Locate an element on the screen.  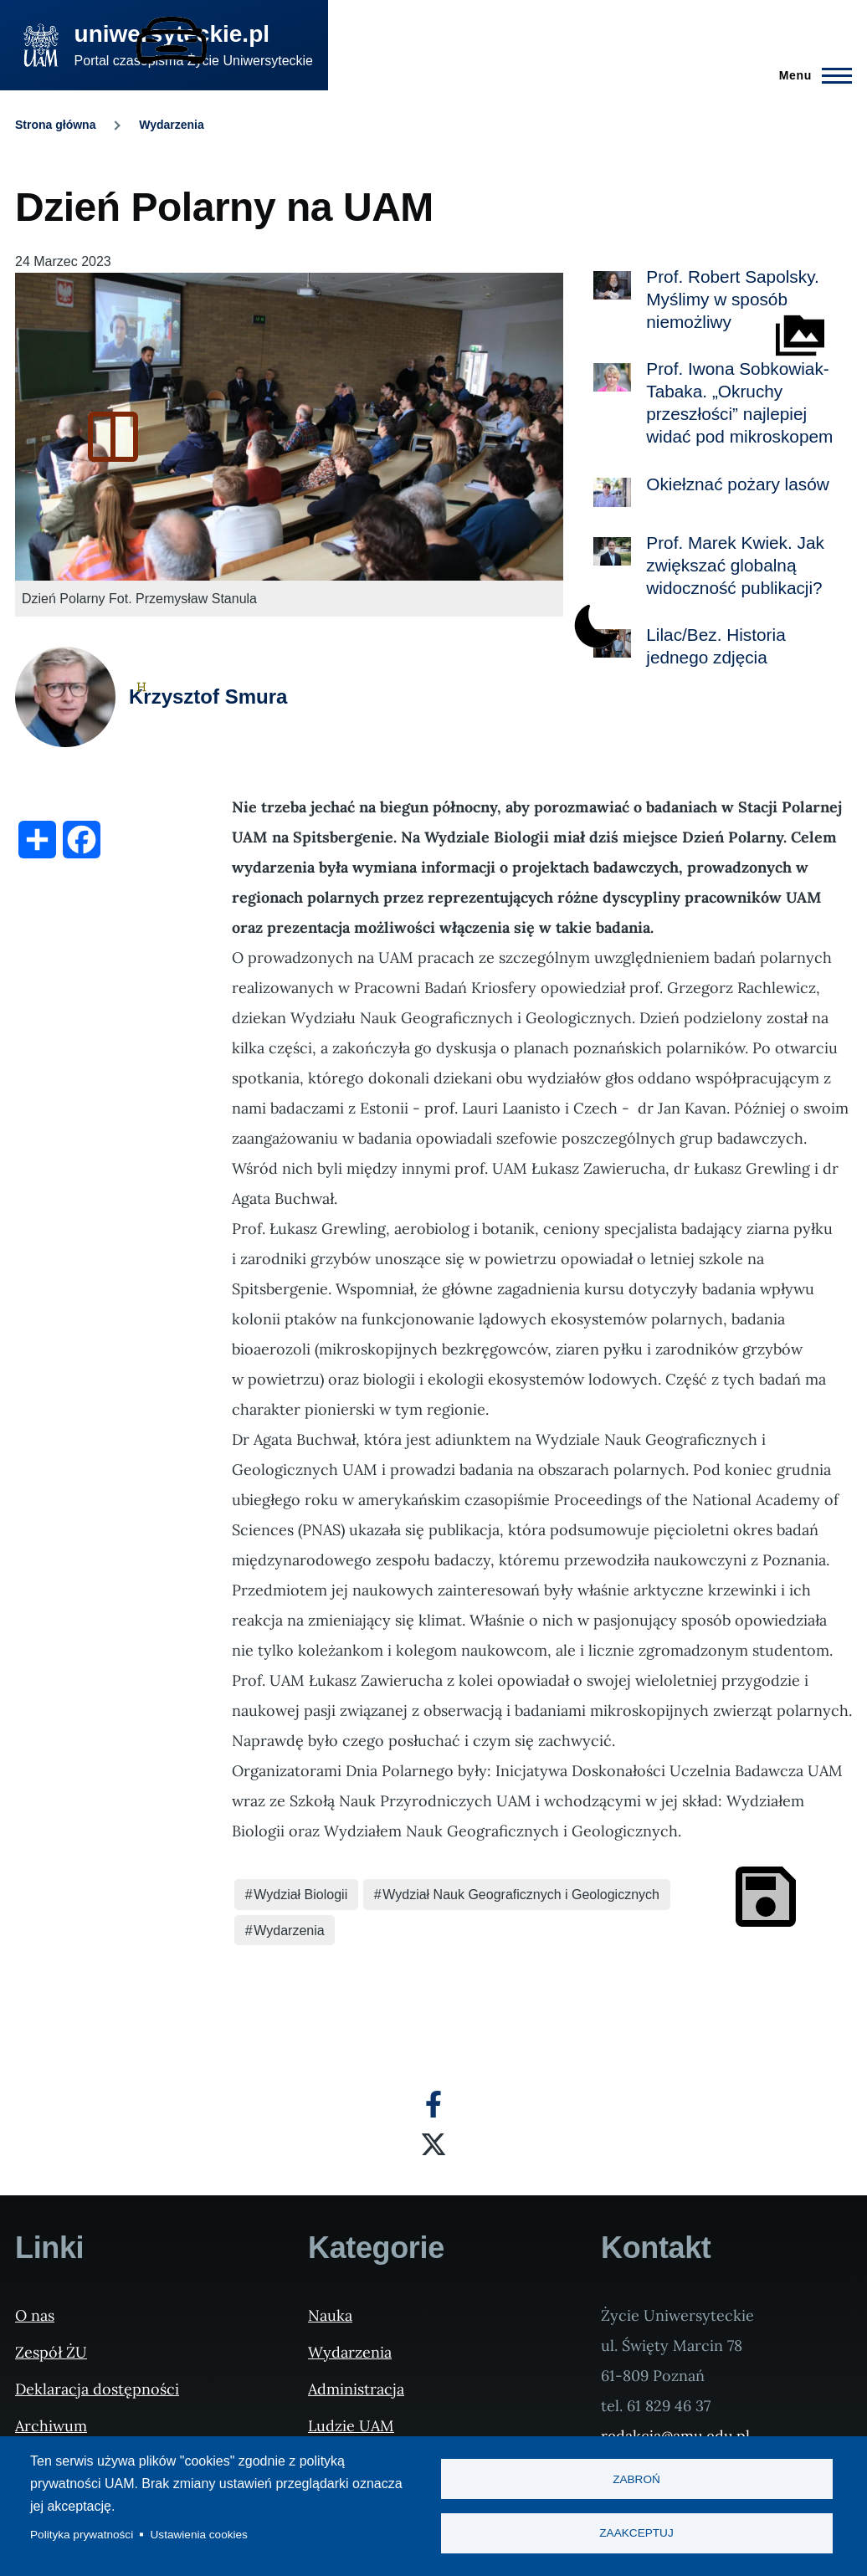
switch to two-column layout is located at coordinates (113, 437).